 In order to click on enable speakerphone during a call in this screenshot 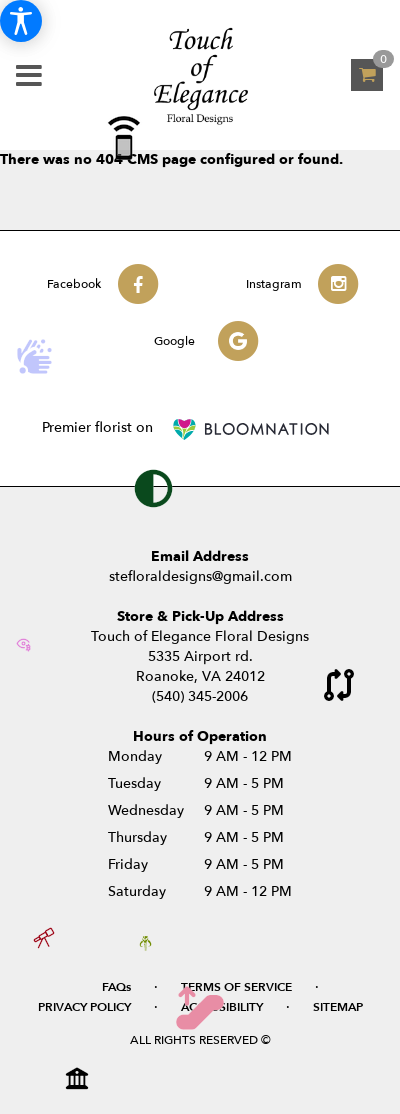, I will do `click(124, 139)`.